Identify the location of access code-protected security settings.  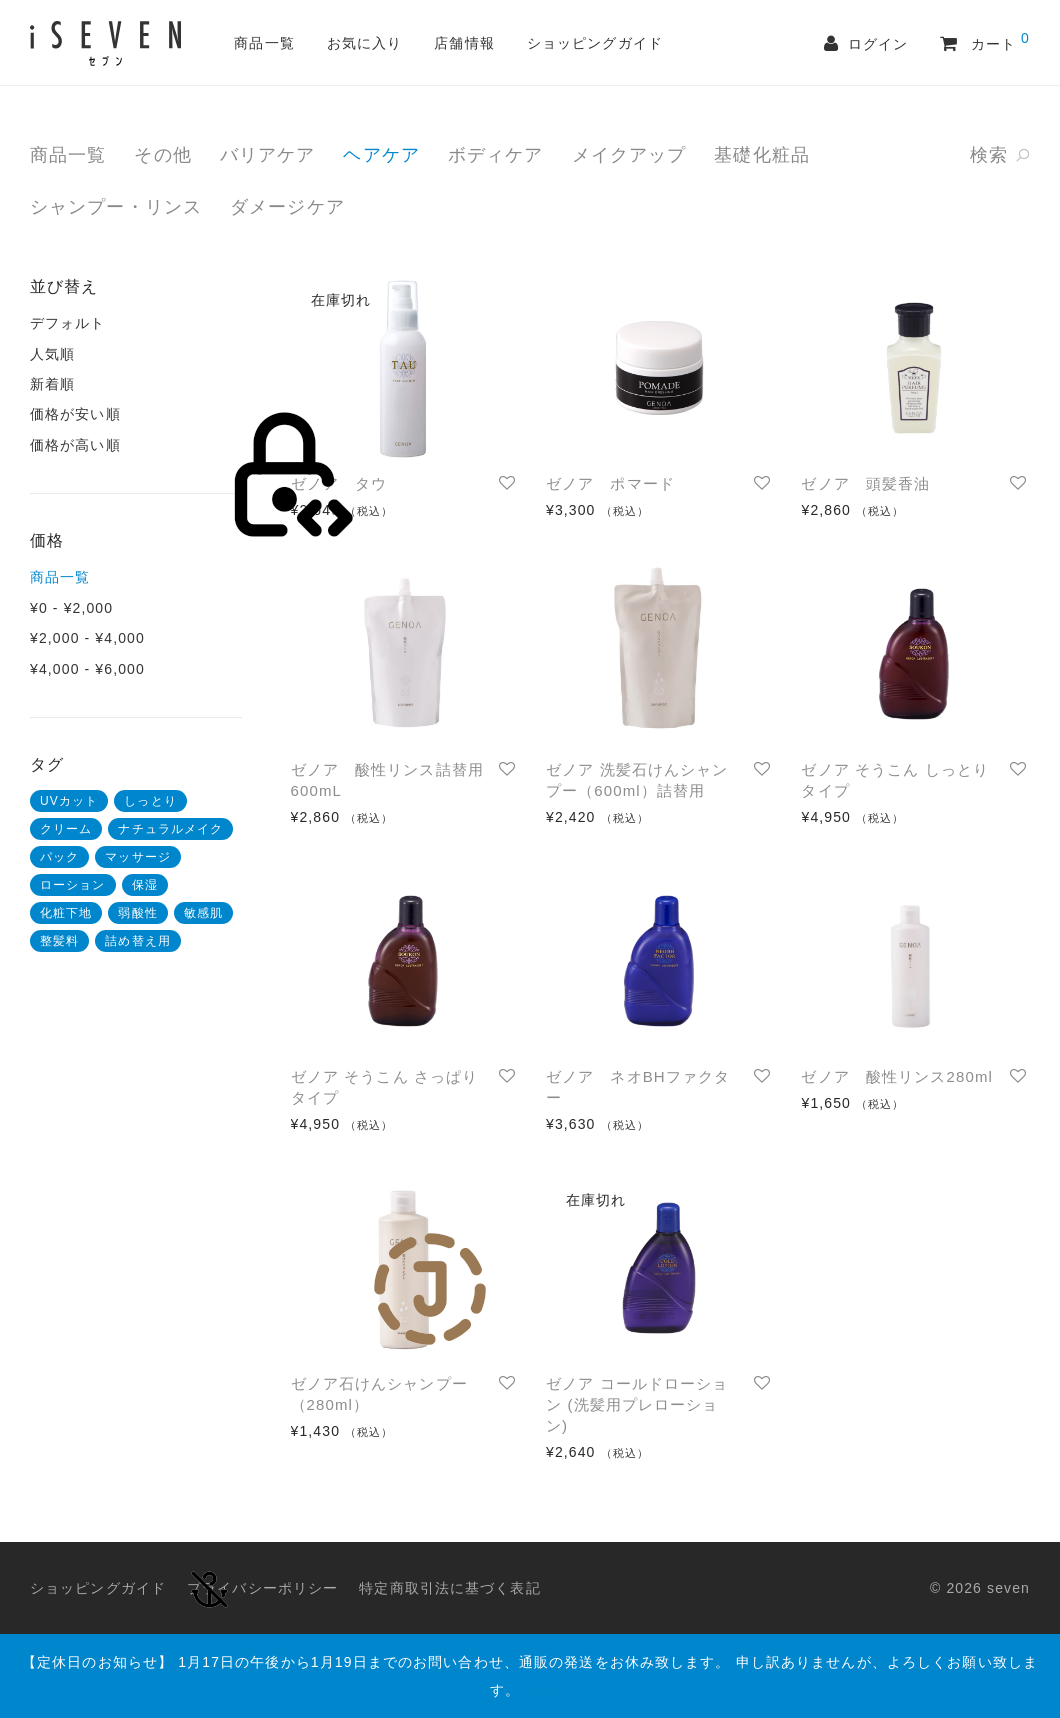
(284, 474).